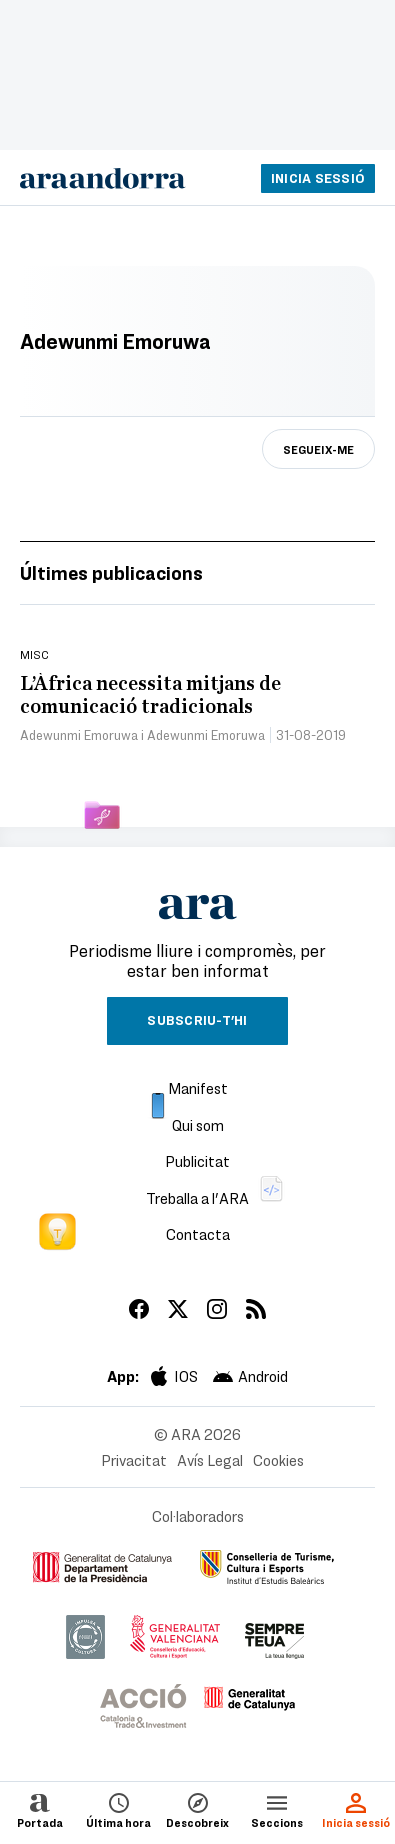 This screenshot has height=1844, width=395. What do you see at coordinates (271, 1188) in the screenshot?
I see `an HTML or web document file` at bounding box center [271, 1188].